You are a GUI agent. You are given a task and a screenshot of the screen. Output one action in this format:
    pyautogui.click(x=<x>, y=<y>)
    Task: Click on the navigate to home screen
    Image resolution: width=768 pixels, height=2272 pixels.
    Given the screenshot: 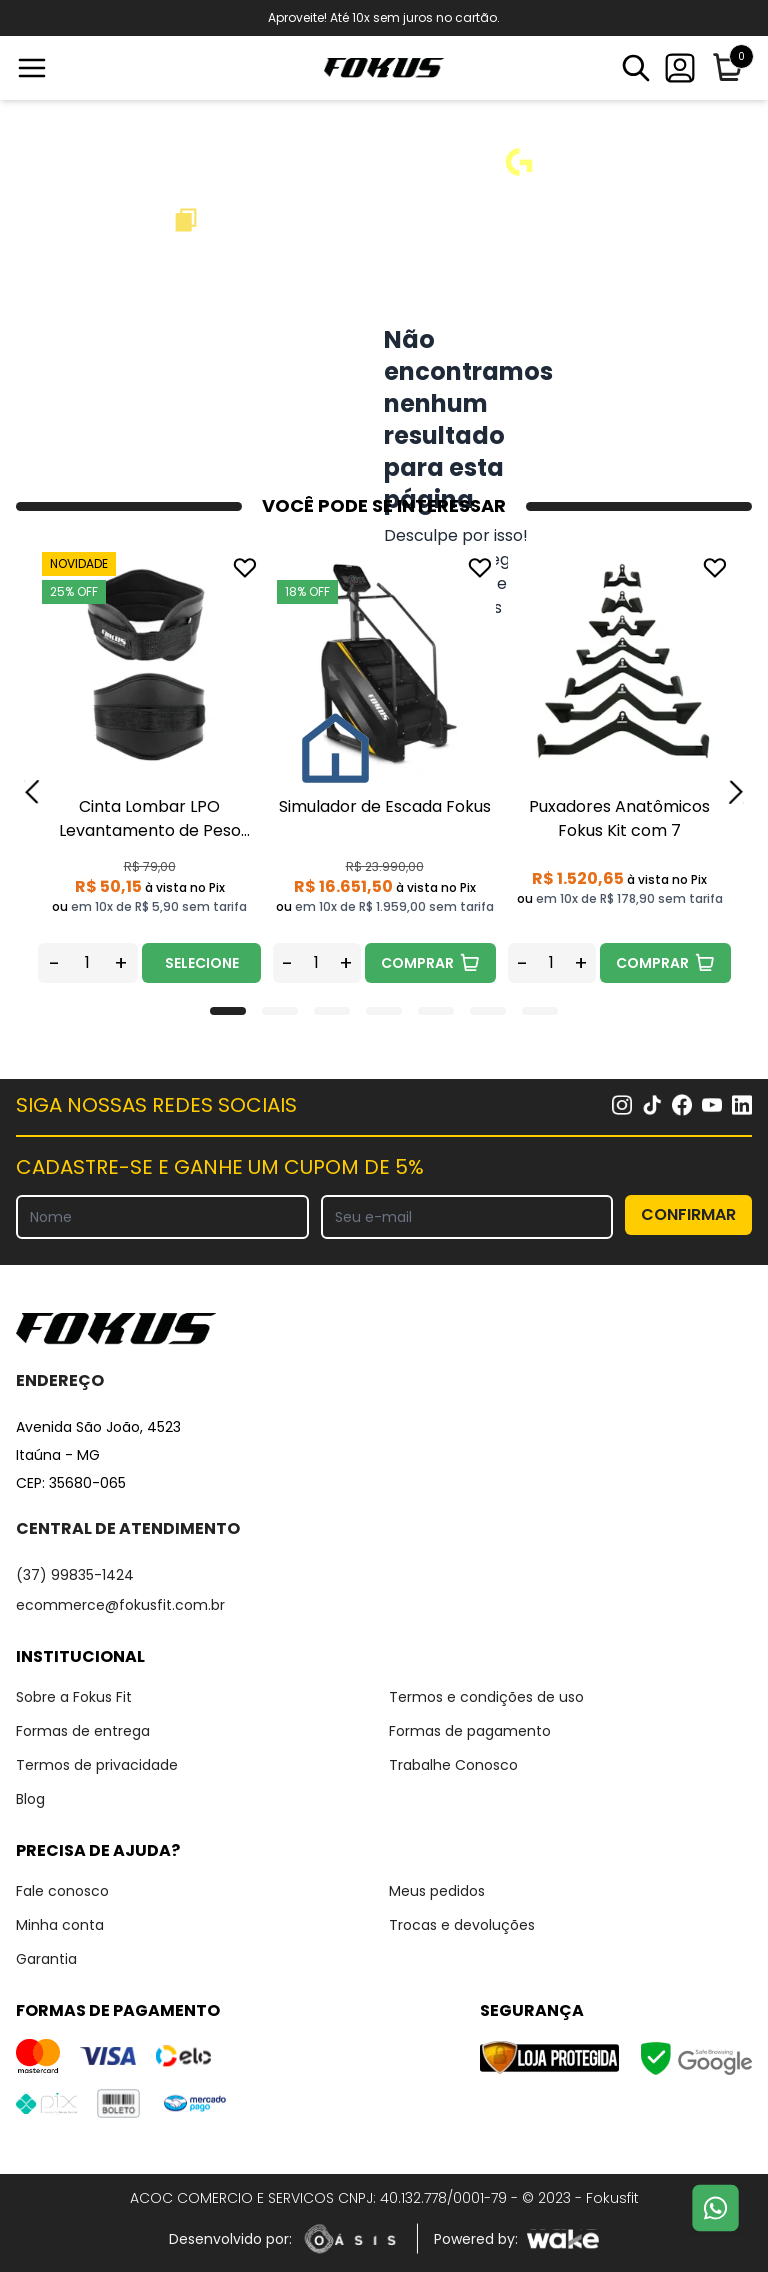 What is the action you would take?
    pyautogui.click(x=335, y=749)
    